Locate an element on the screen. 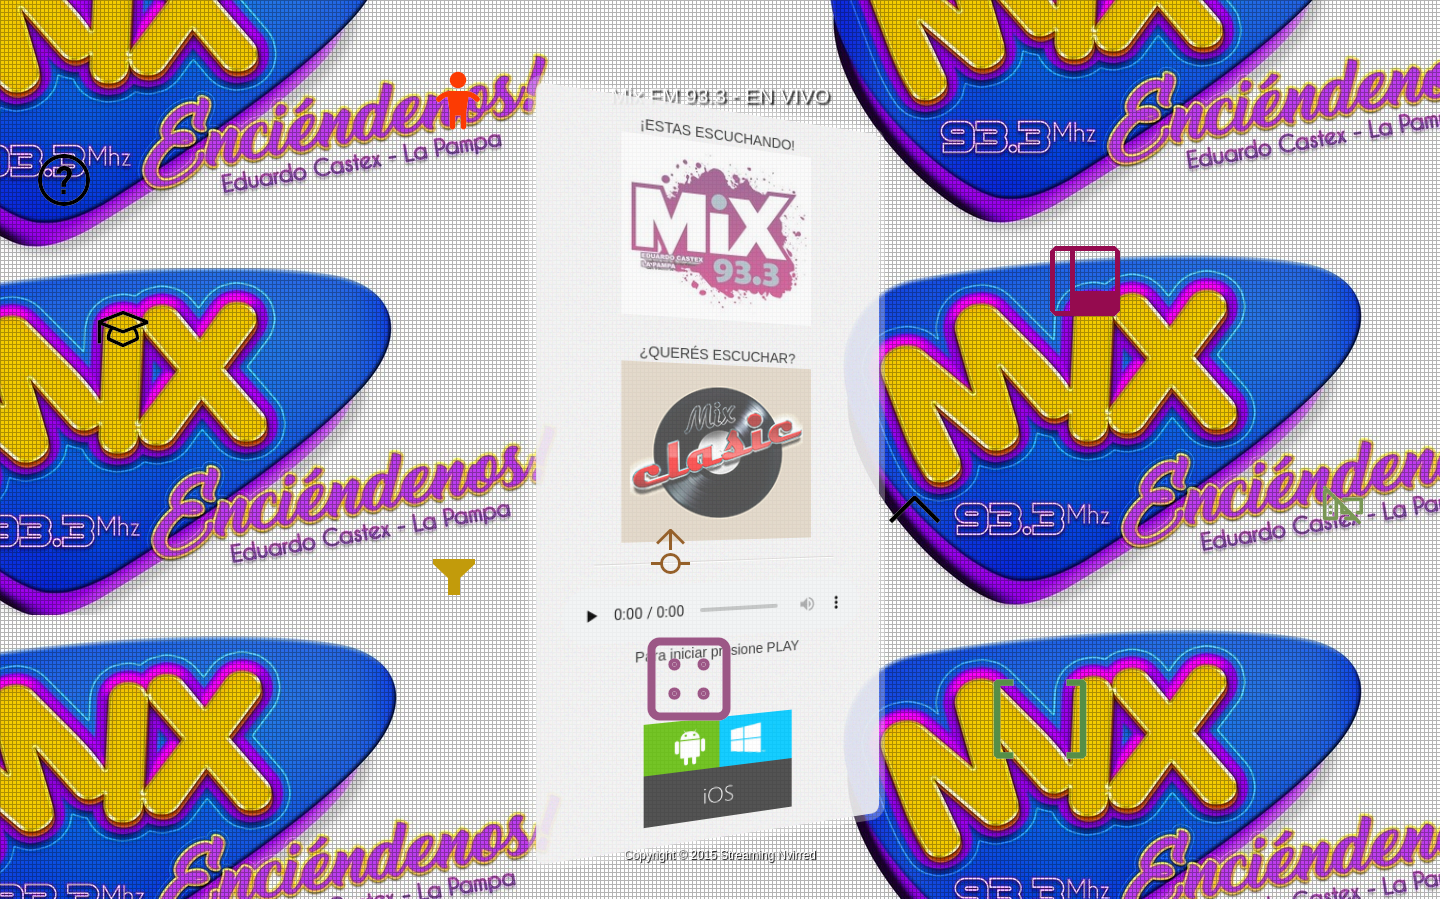 The image size is (1440, 899). indicates desktop computer is offline or disconnected is located at coordinates (1342, 505).